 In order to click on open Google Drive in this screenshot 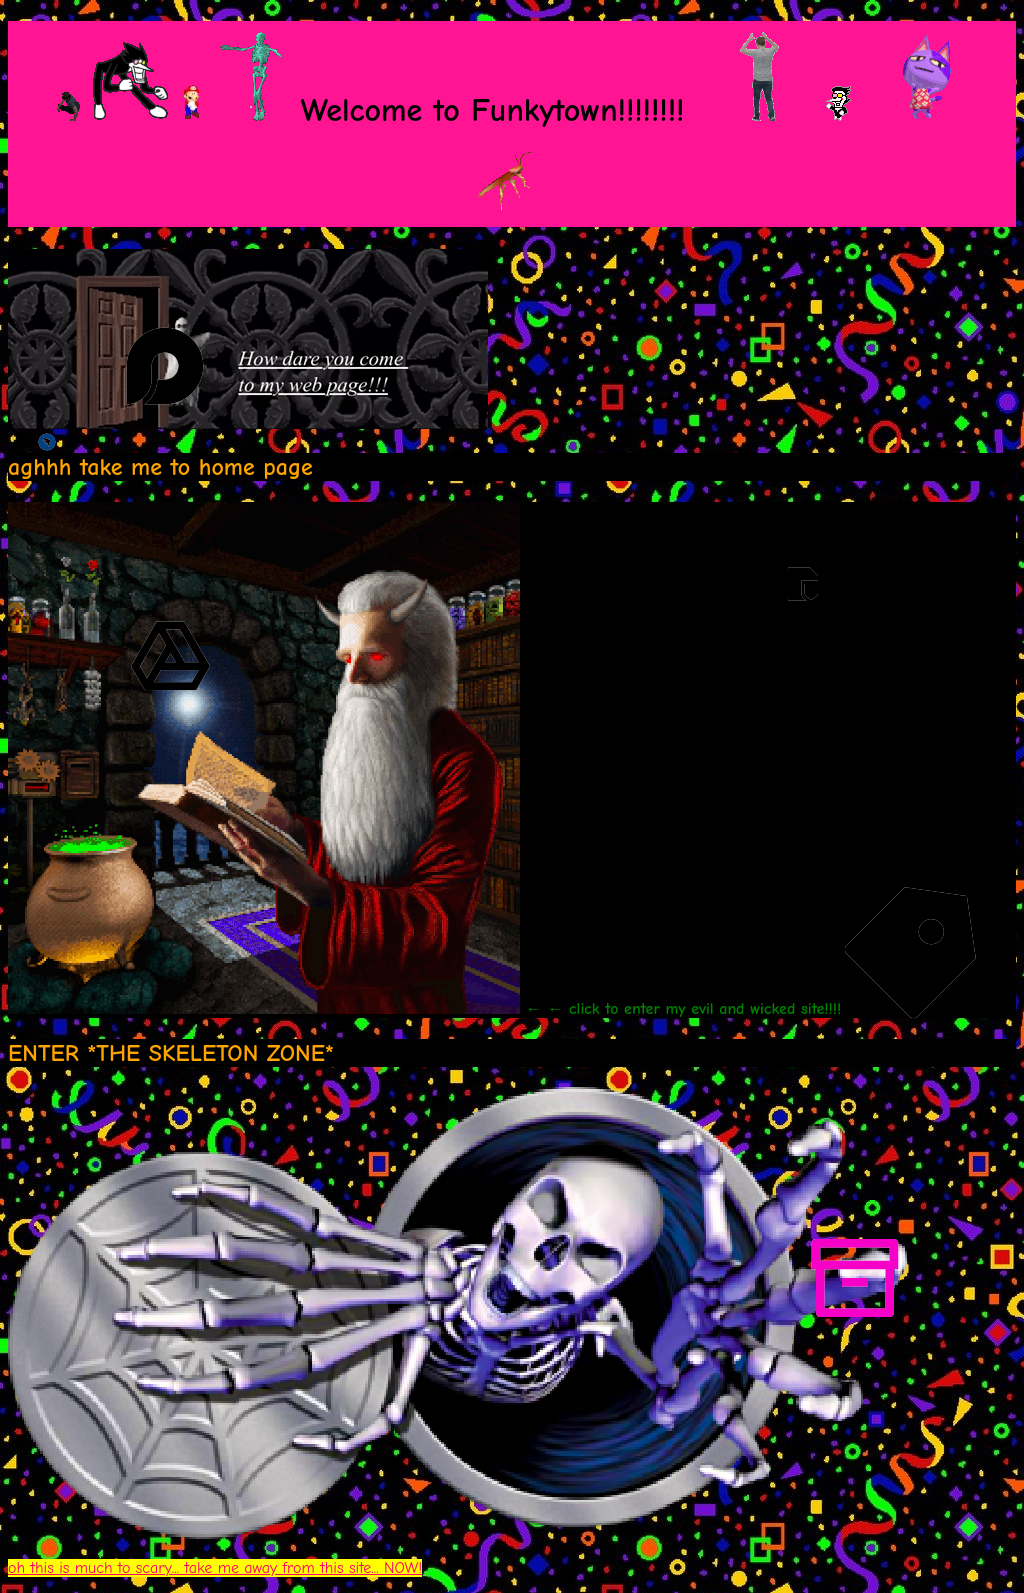, I will do `click(170, 656)`.